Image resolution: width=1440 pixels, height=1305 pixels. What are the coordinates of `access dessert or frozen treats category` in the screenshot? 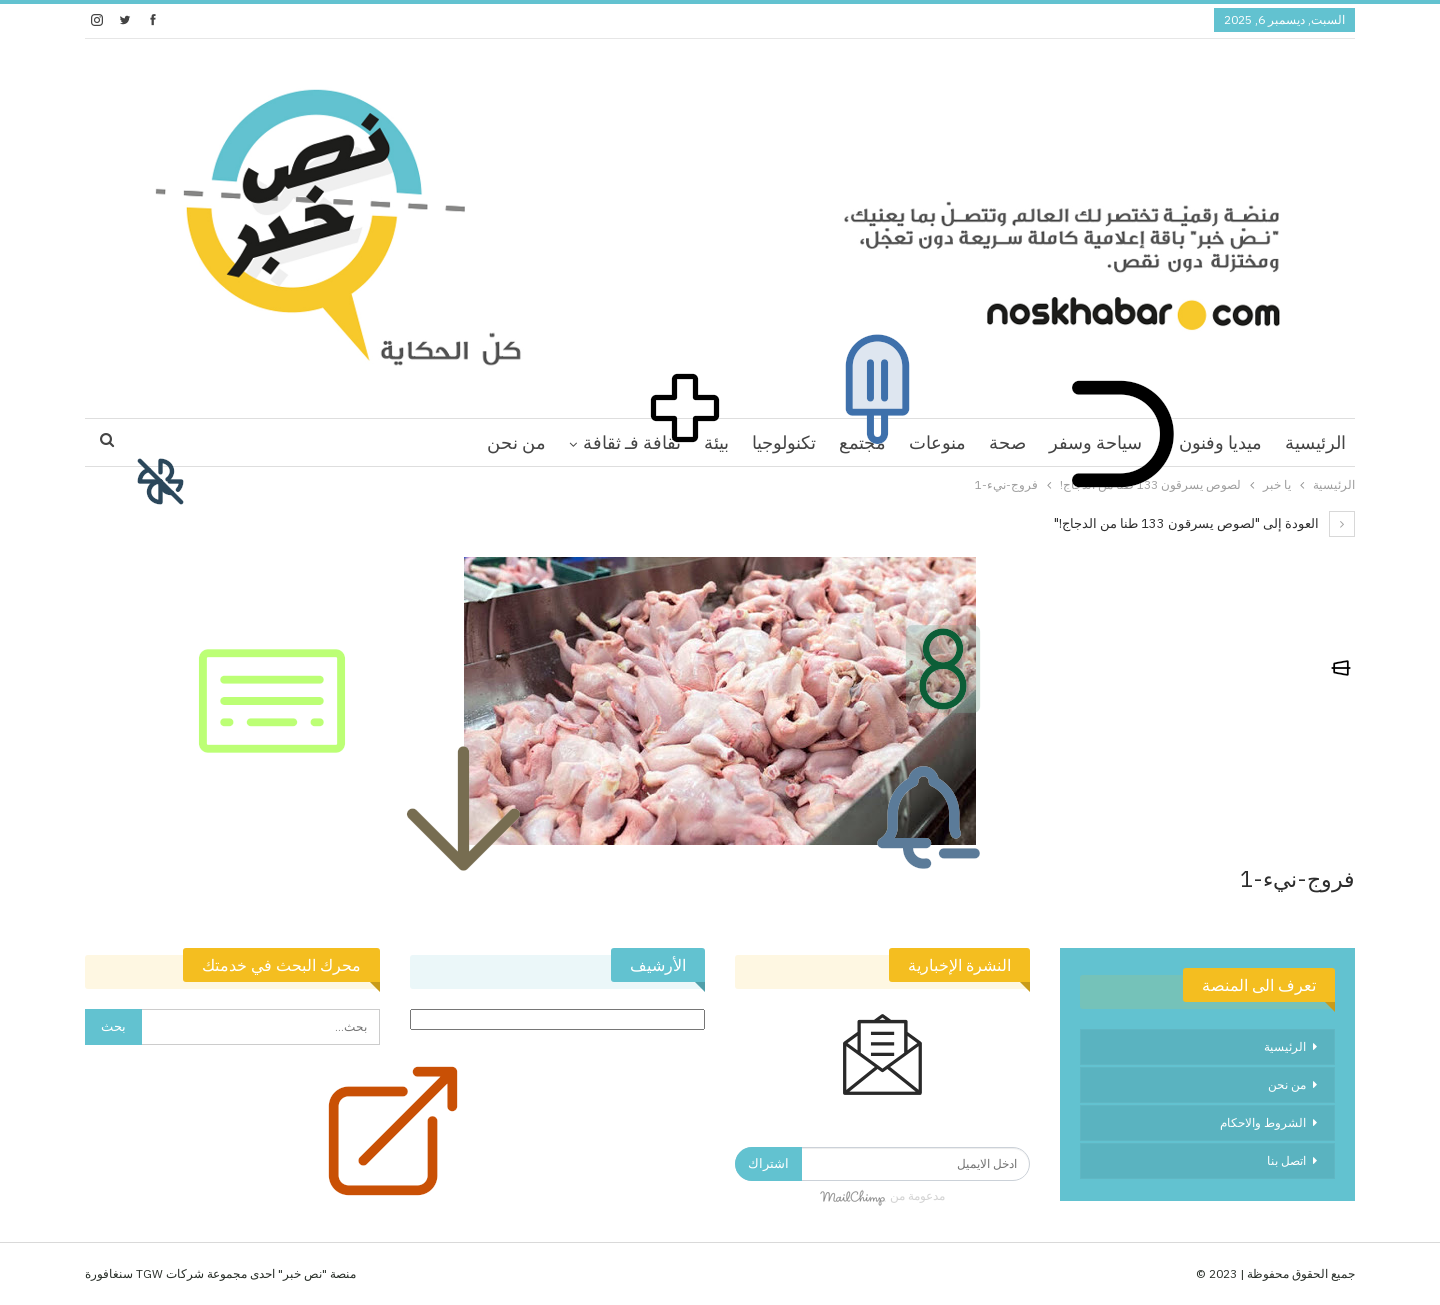 It's located at (877, 387).